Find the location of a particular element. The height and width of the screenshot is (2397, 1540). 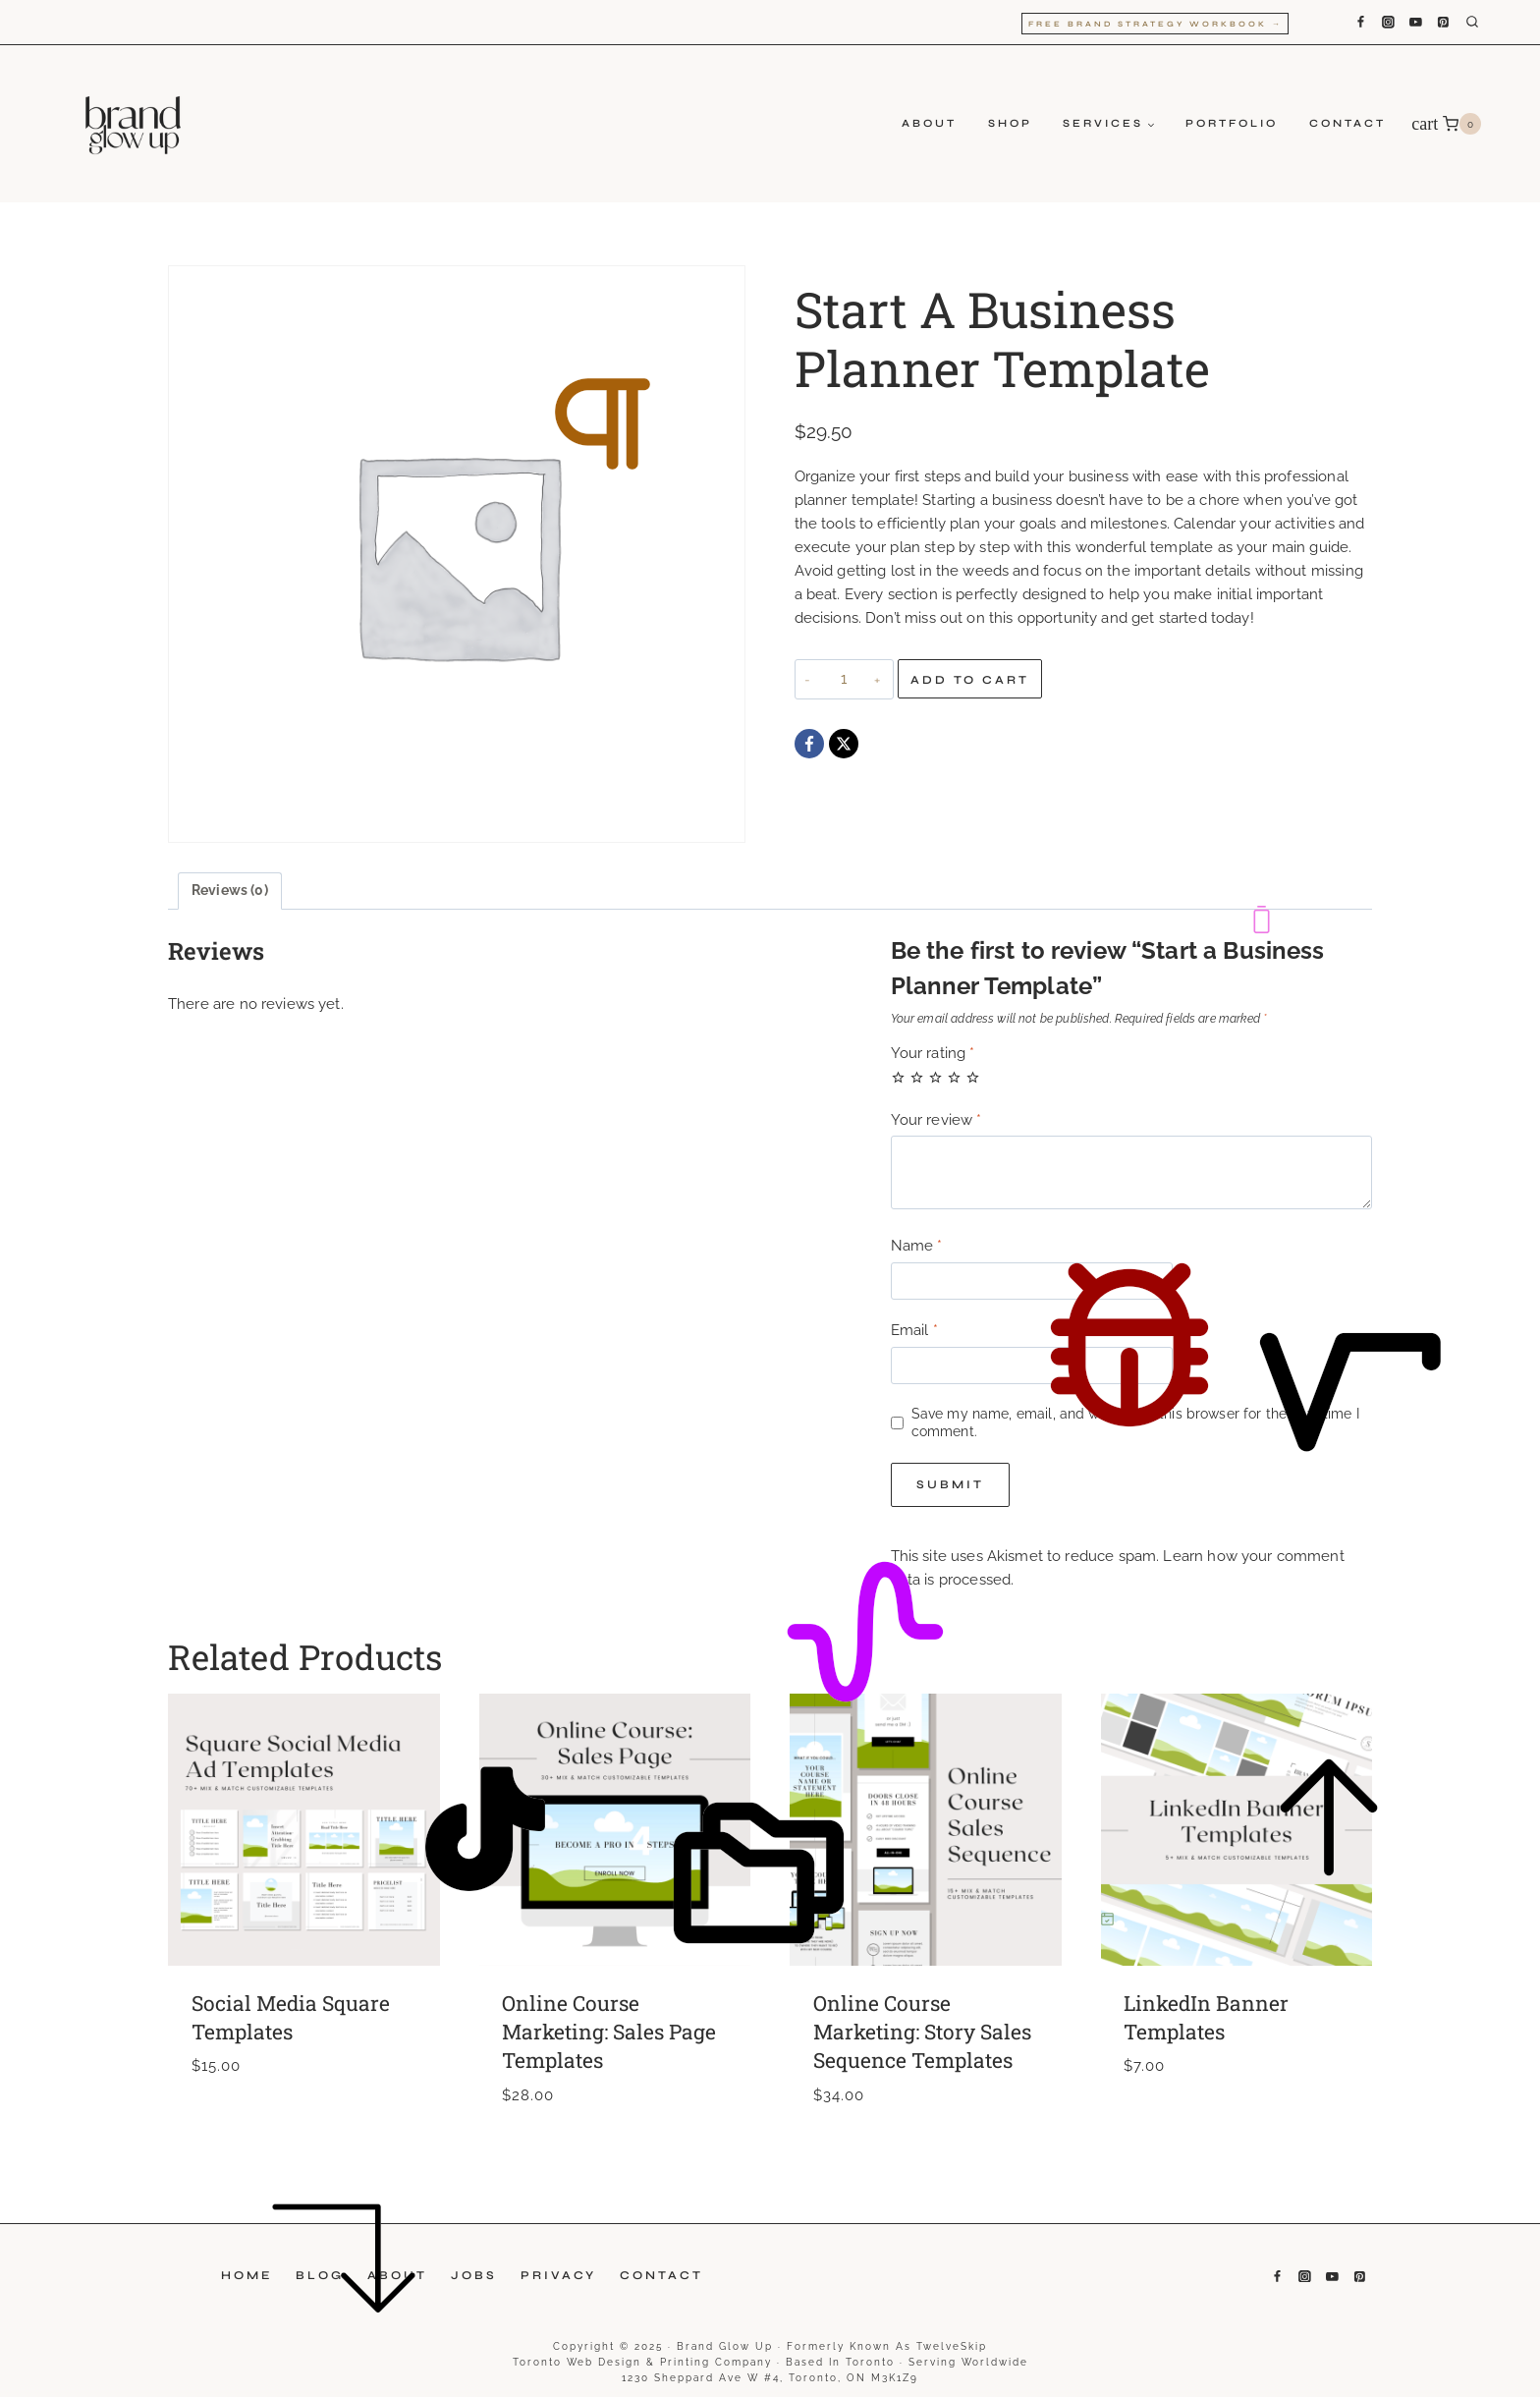

open the TikTok app is located at coordinates (485, 1831).